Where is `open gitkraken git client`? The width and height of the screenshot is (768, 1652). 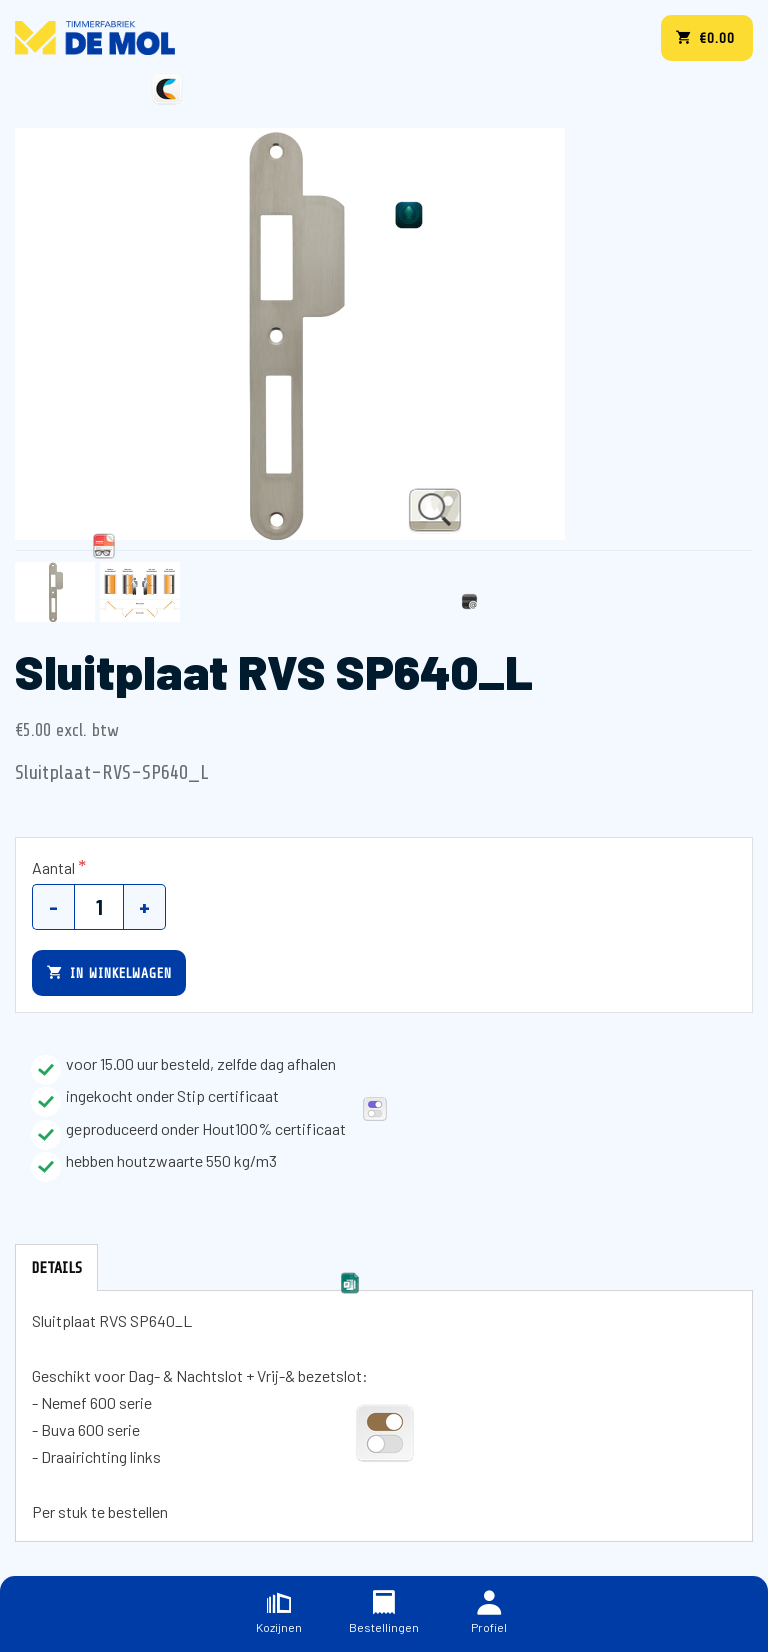 open gitkraken git client is located at coordinates (409, 215).